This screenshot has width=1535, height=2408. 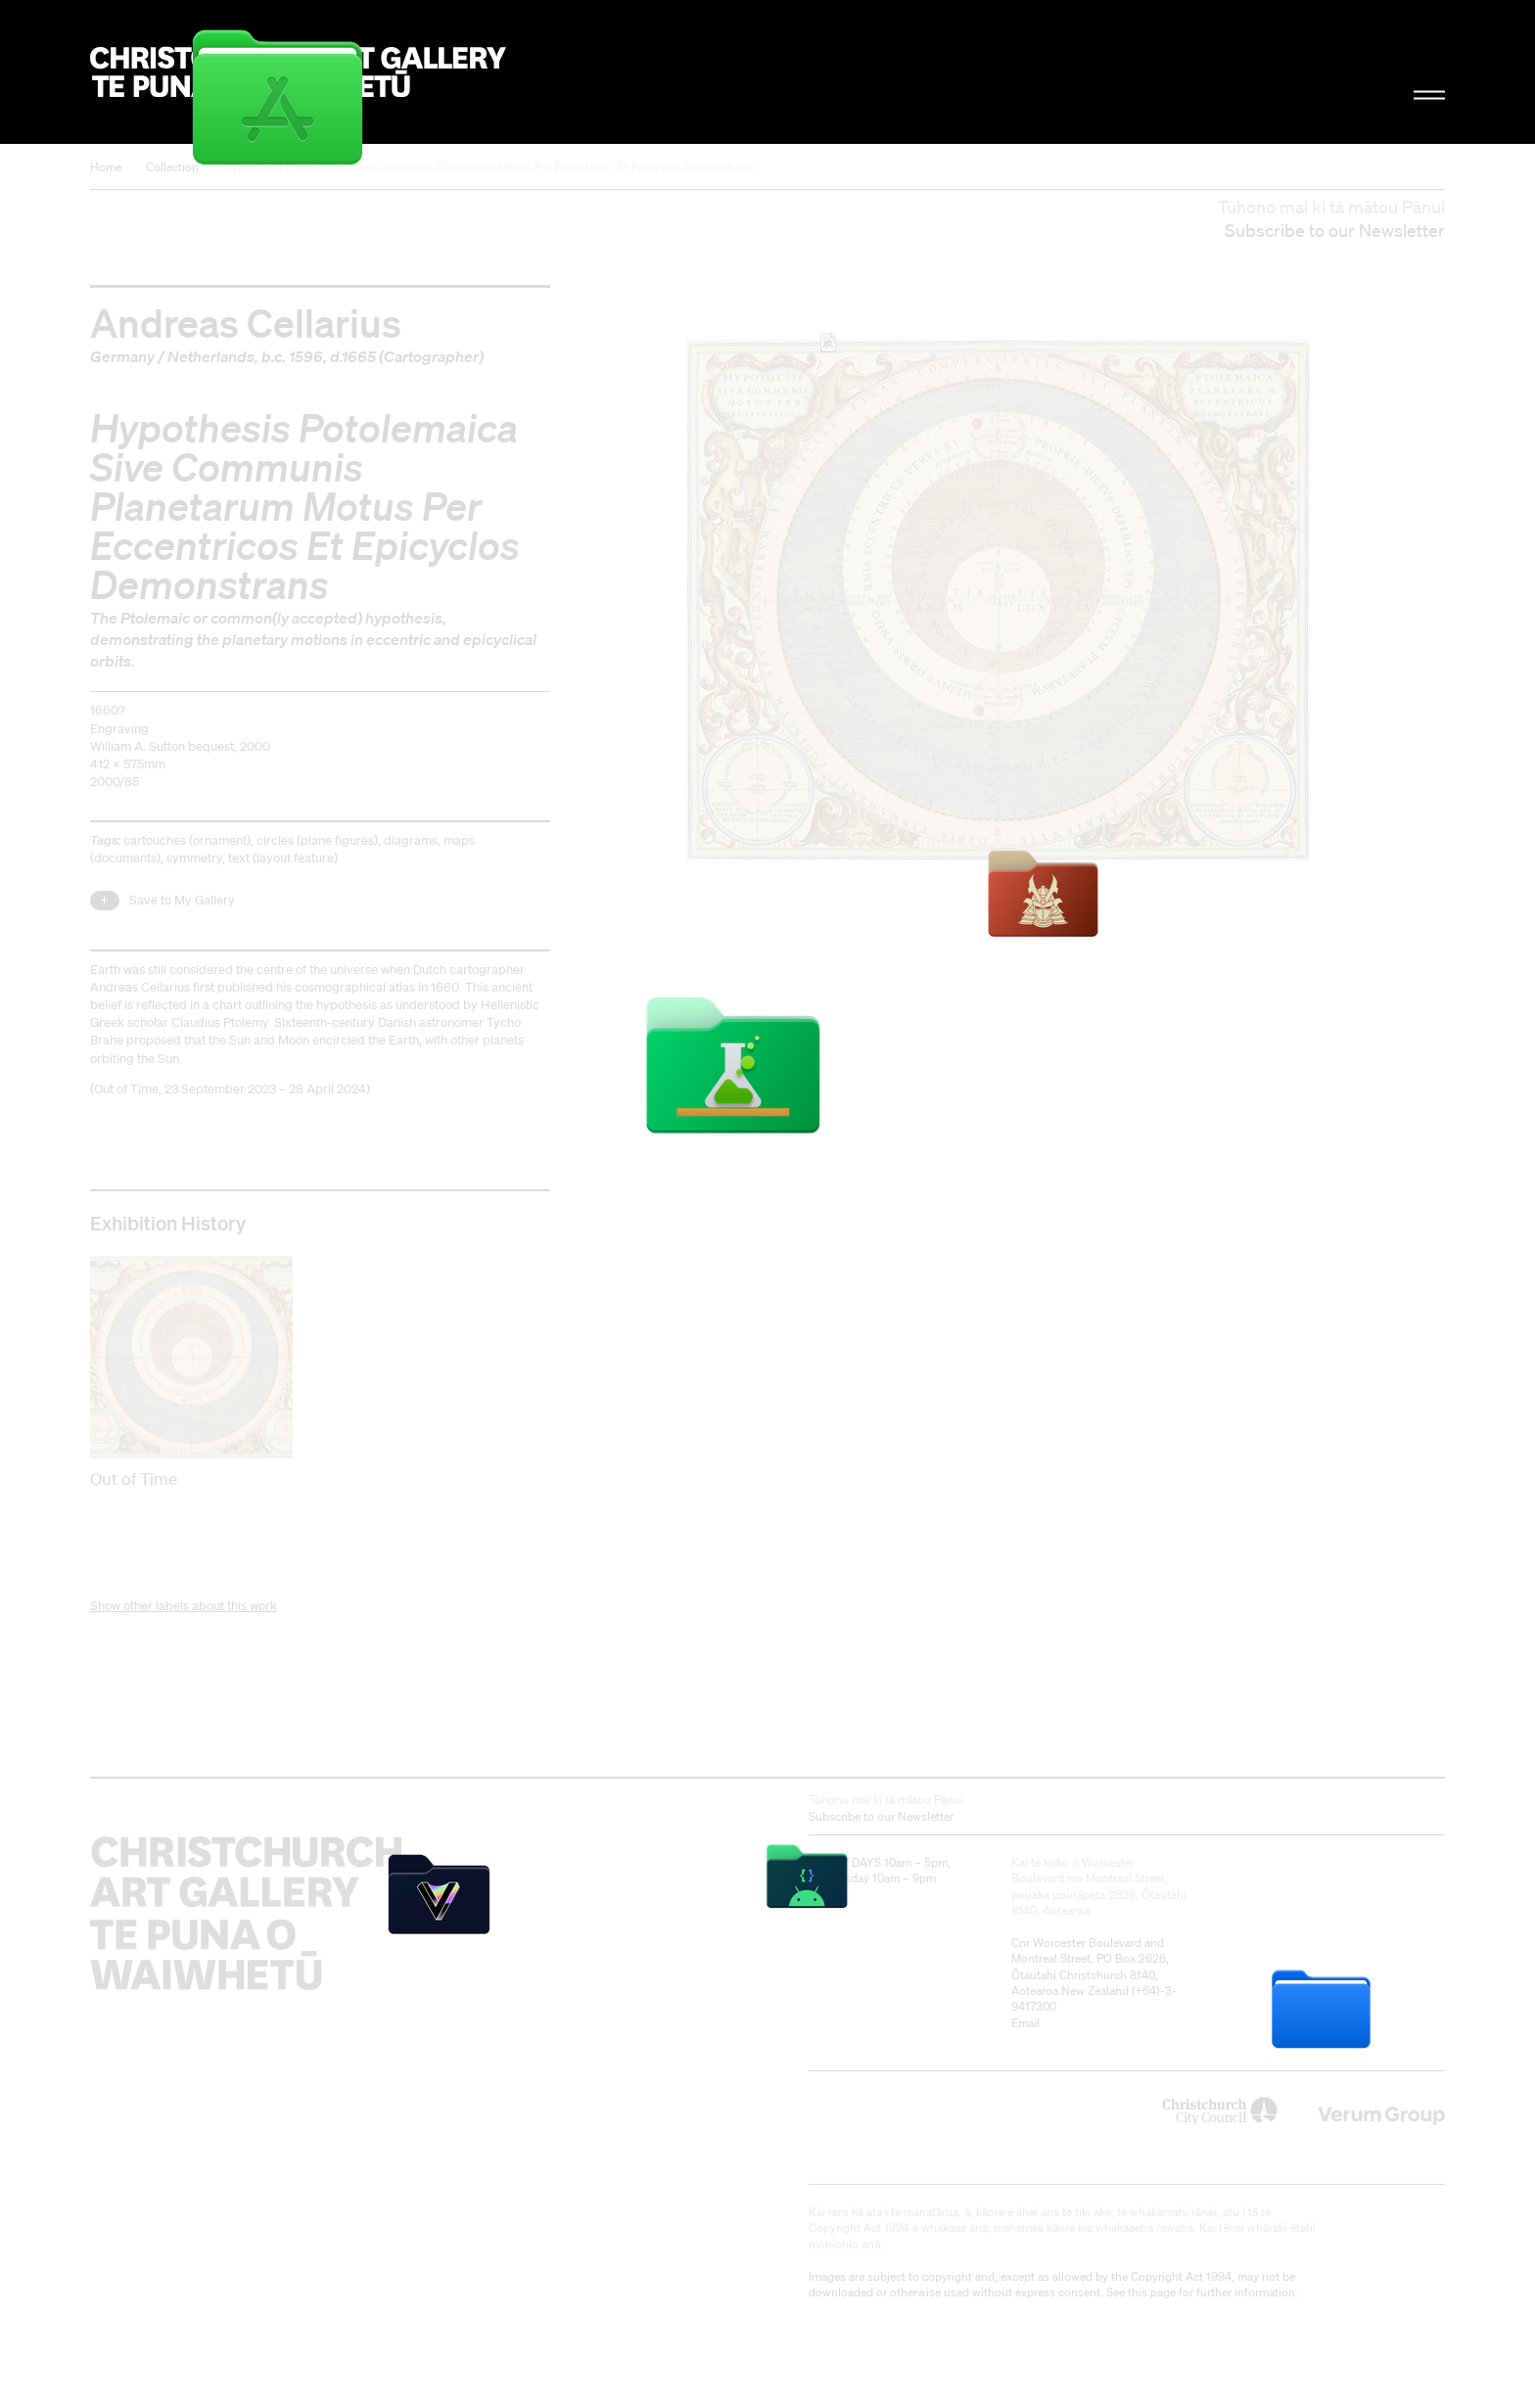 I want to click on open chemistry course materials folder, so click(x=732, y=1070).